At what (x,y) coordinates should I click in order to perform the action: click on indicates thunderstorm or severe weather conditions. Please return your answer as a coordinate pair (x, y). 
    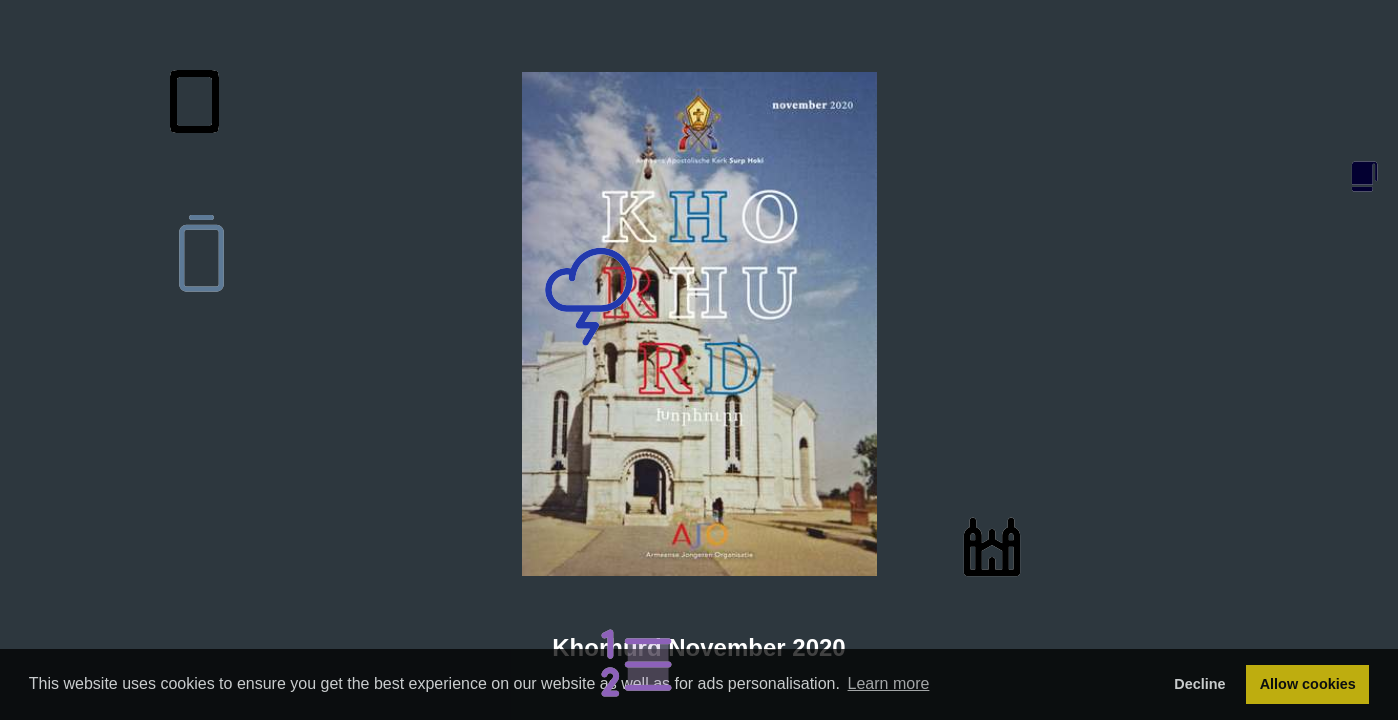
    Looking at the image, I should click on (589, 295).